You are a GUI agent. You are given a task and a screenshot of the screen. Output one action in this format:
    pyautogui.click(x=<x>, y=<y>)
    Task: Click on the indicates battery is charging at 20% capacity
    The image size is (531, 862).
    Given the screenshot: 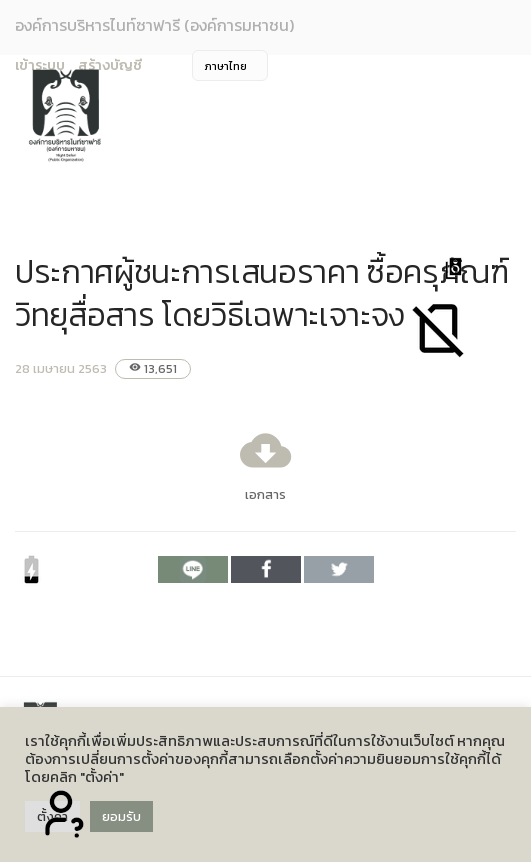 What is the action you would take?
    pyautogui.click(x=31, y=569)
    